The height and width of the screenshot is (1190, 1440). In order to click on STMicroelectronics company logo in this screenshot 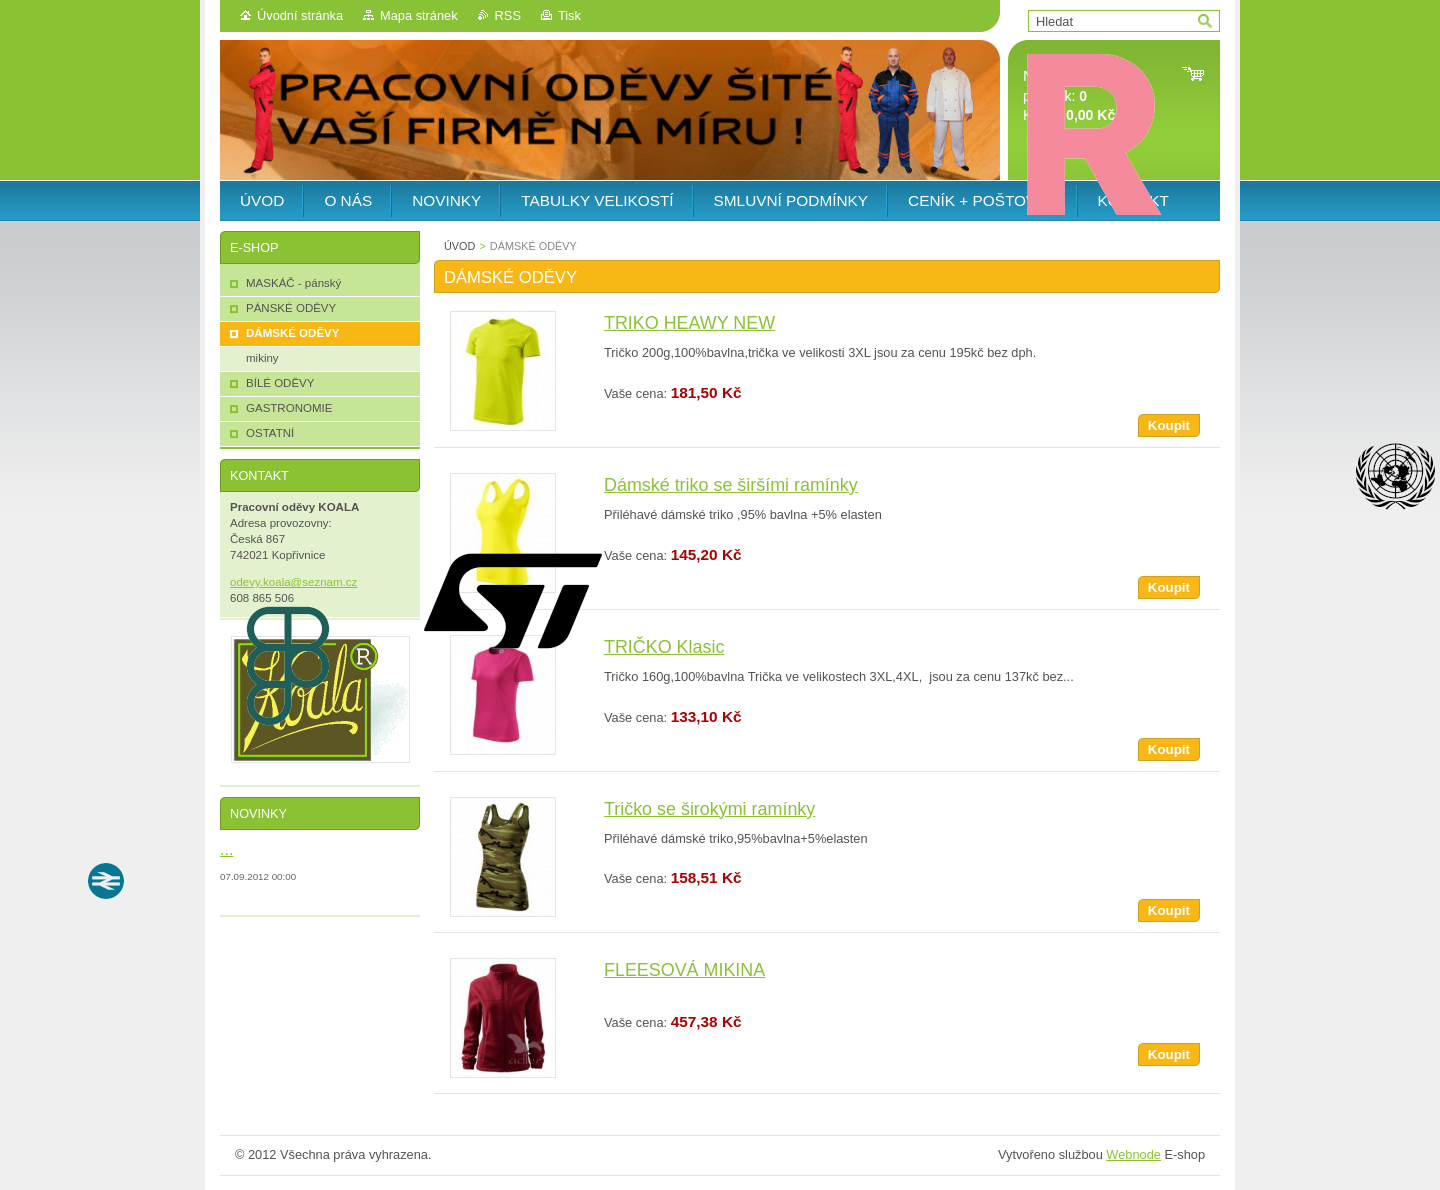, I will do `click(513, 601)`.